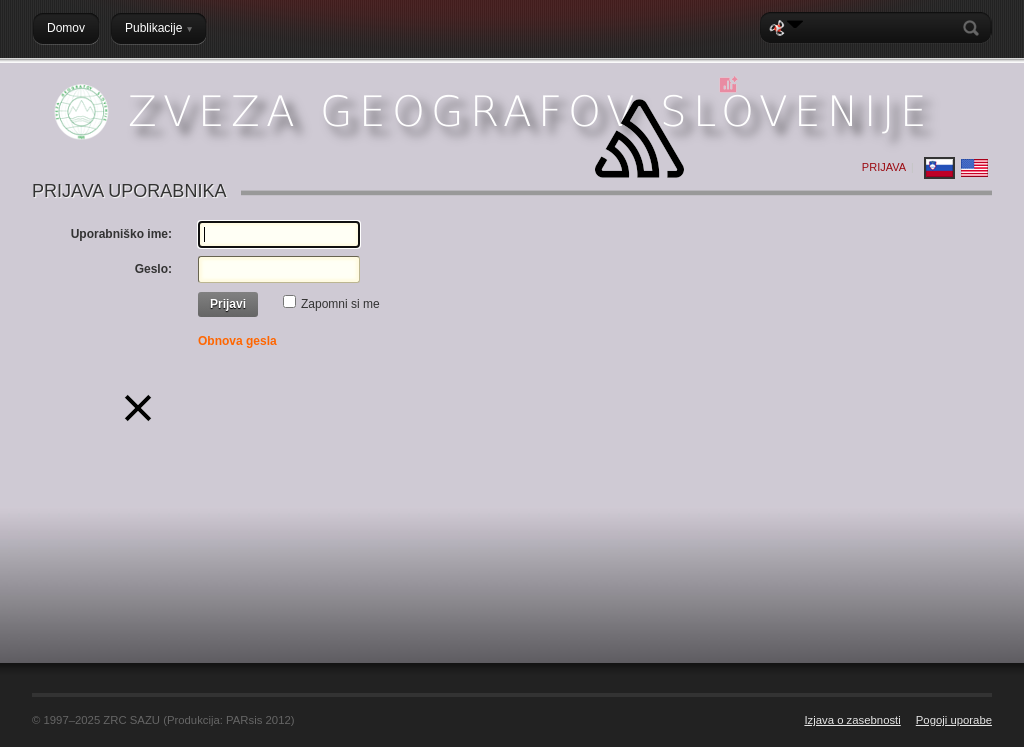 The width and height of the screenshot is (1024, 747). What do you see at coordinates (639, 138) in the screenshot?
I see `link to Sentry error monitoring service` at bounding box center [639, 138].